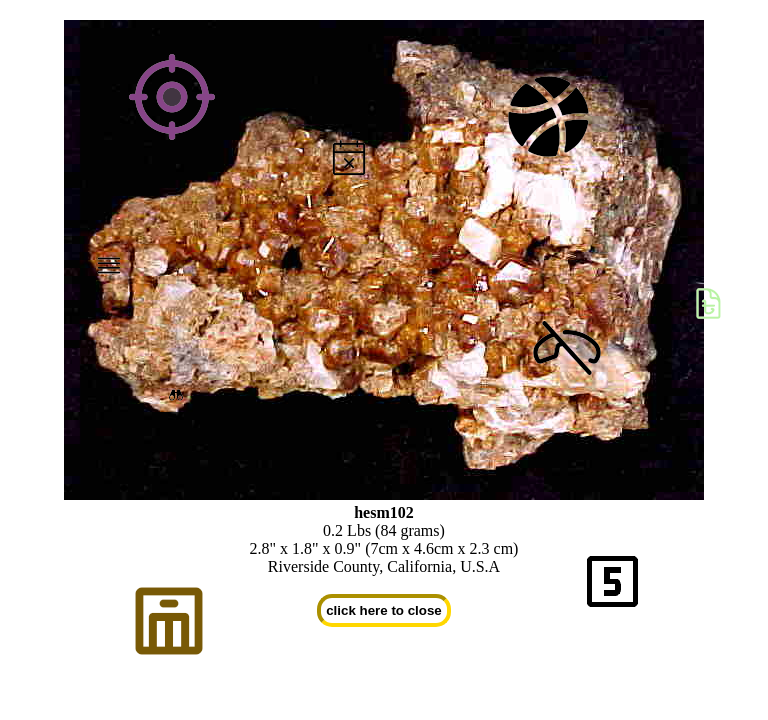  What do you see at coordinates (548, 116) in the screenshot?
I see `visit dribbble profile or portfolio` at bounding box center [548, 116].